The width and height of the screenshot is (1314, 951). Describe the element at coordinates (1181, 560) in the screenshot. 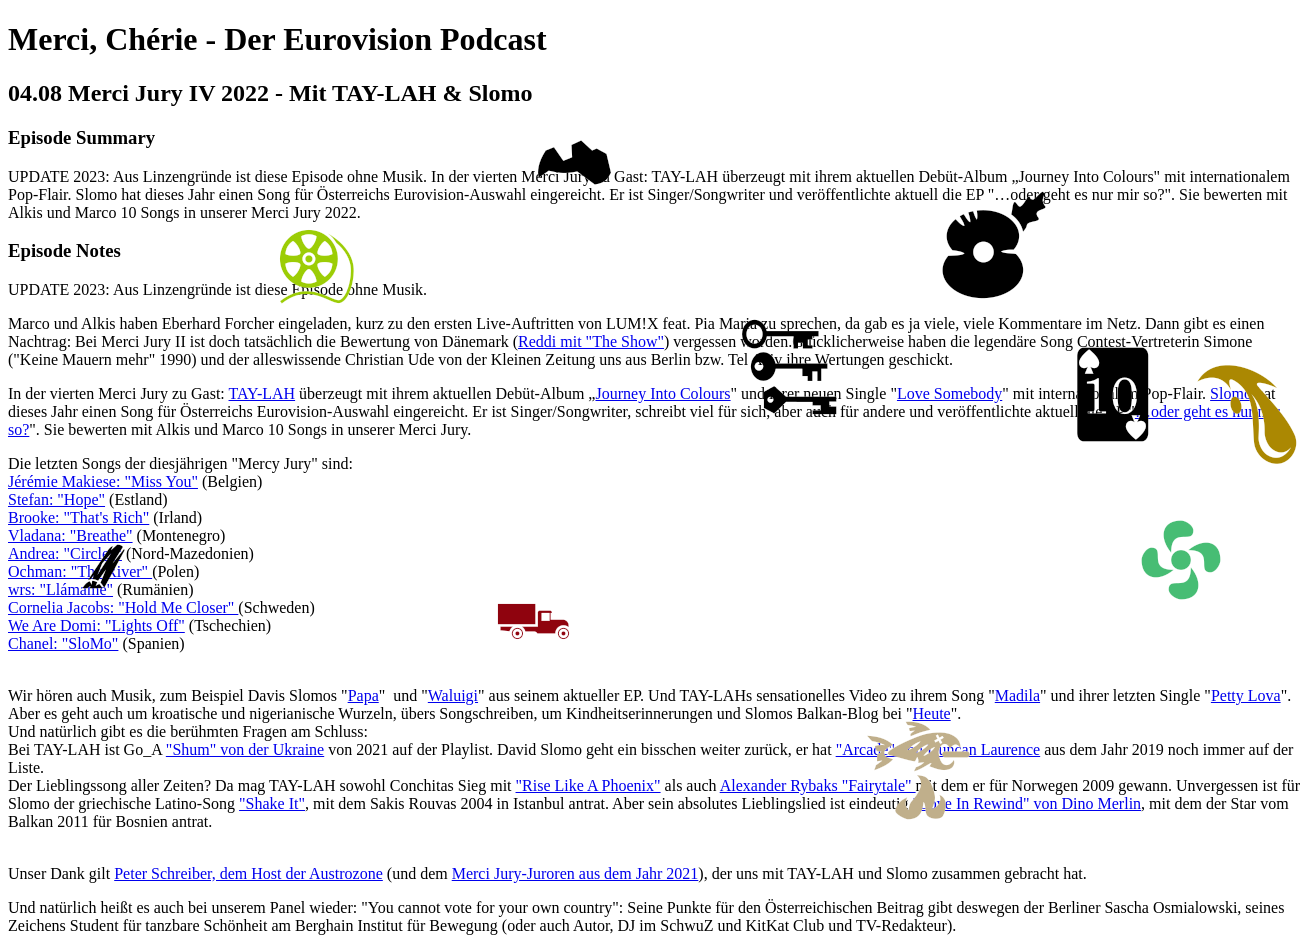

I see `indicates activity or live status` at that location.